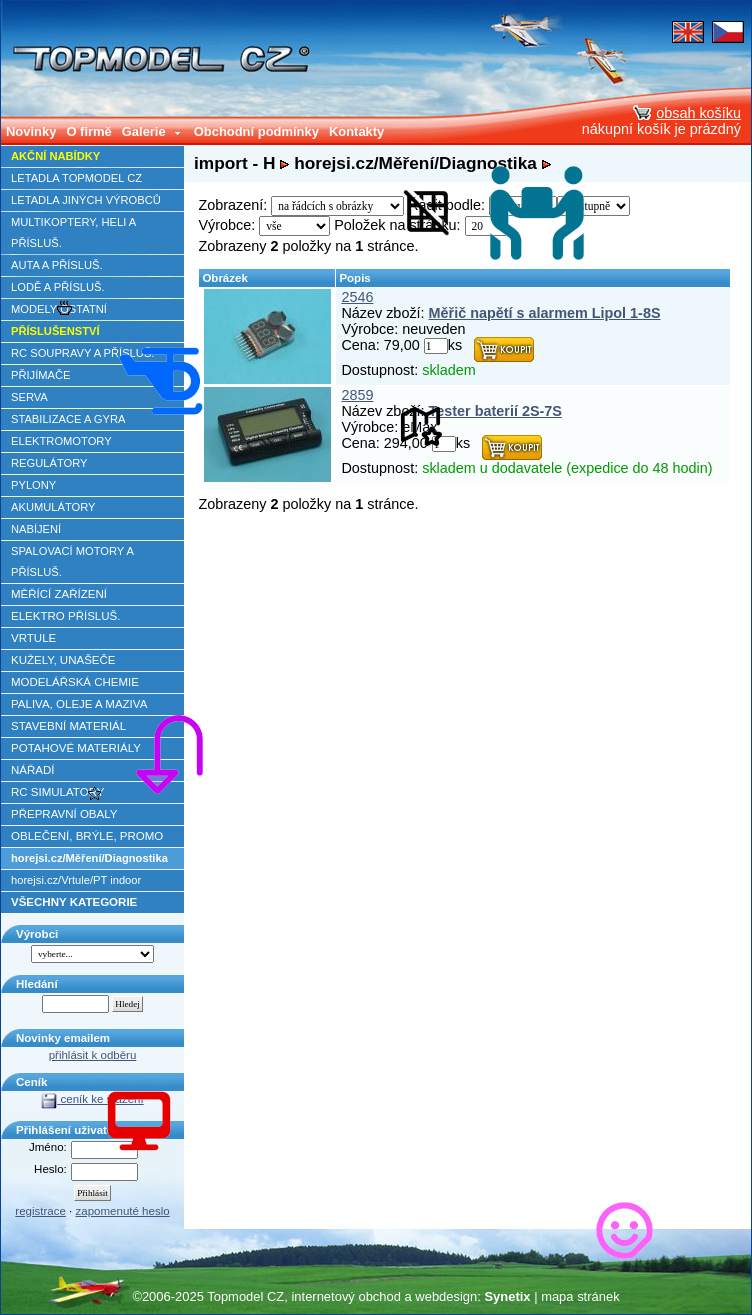  What do you see at coordinates (139, 1119) in the screenshot?
I see `switch to desktop view` at bounding box center [139, 1119].